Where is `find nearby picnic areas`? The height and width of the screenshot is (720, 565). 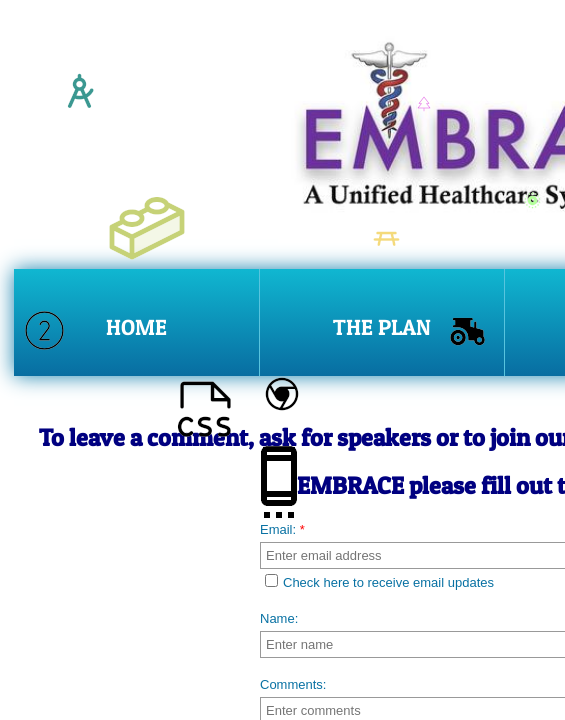 find nearby picnic areas is located at coordinates (386, 239).